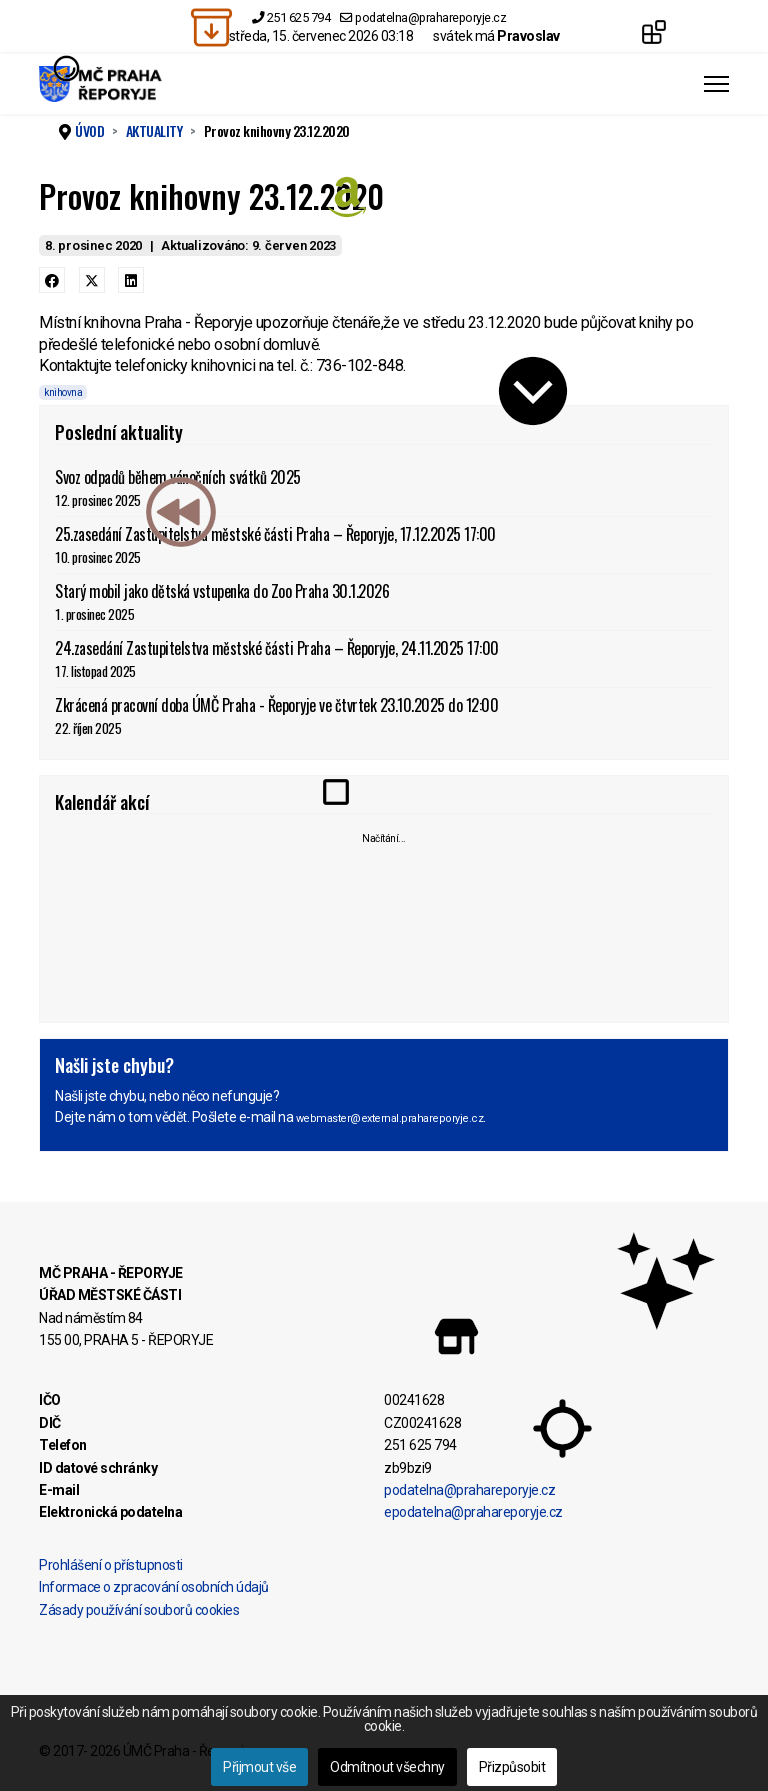 The height and width of the screenshot is (1791, 768). What do you see at coordinates (533, 391) in the screenshot?
I see `expand to show more content` at bounding box center [533, 391].